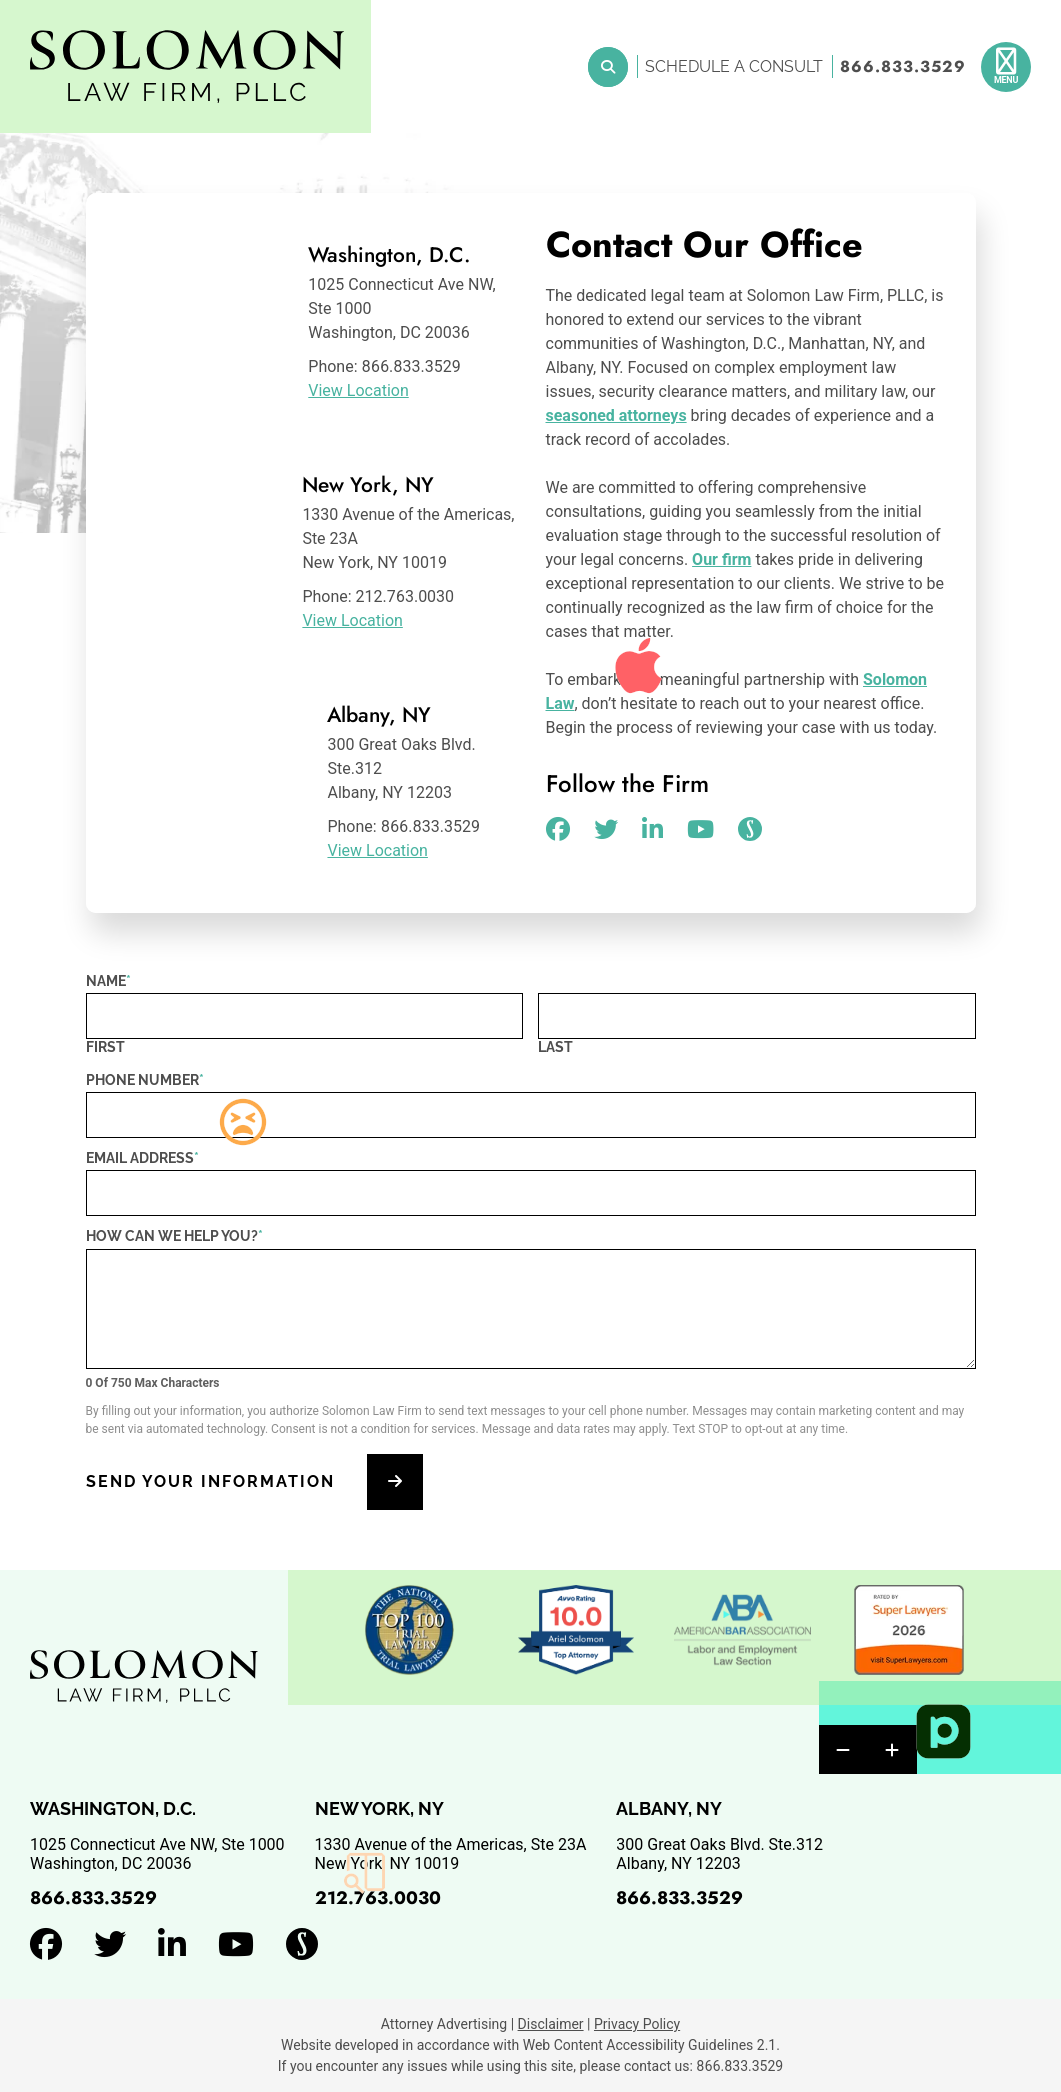 The width and height of the screenshot is (1061, 2092). I want to click on Apple company logo, so click(638, 665).